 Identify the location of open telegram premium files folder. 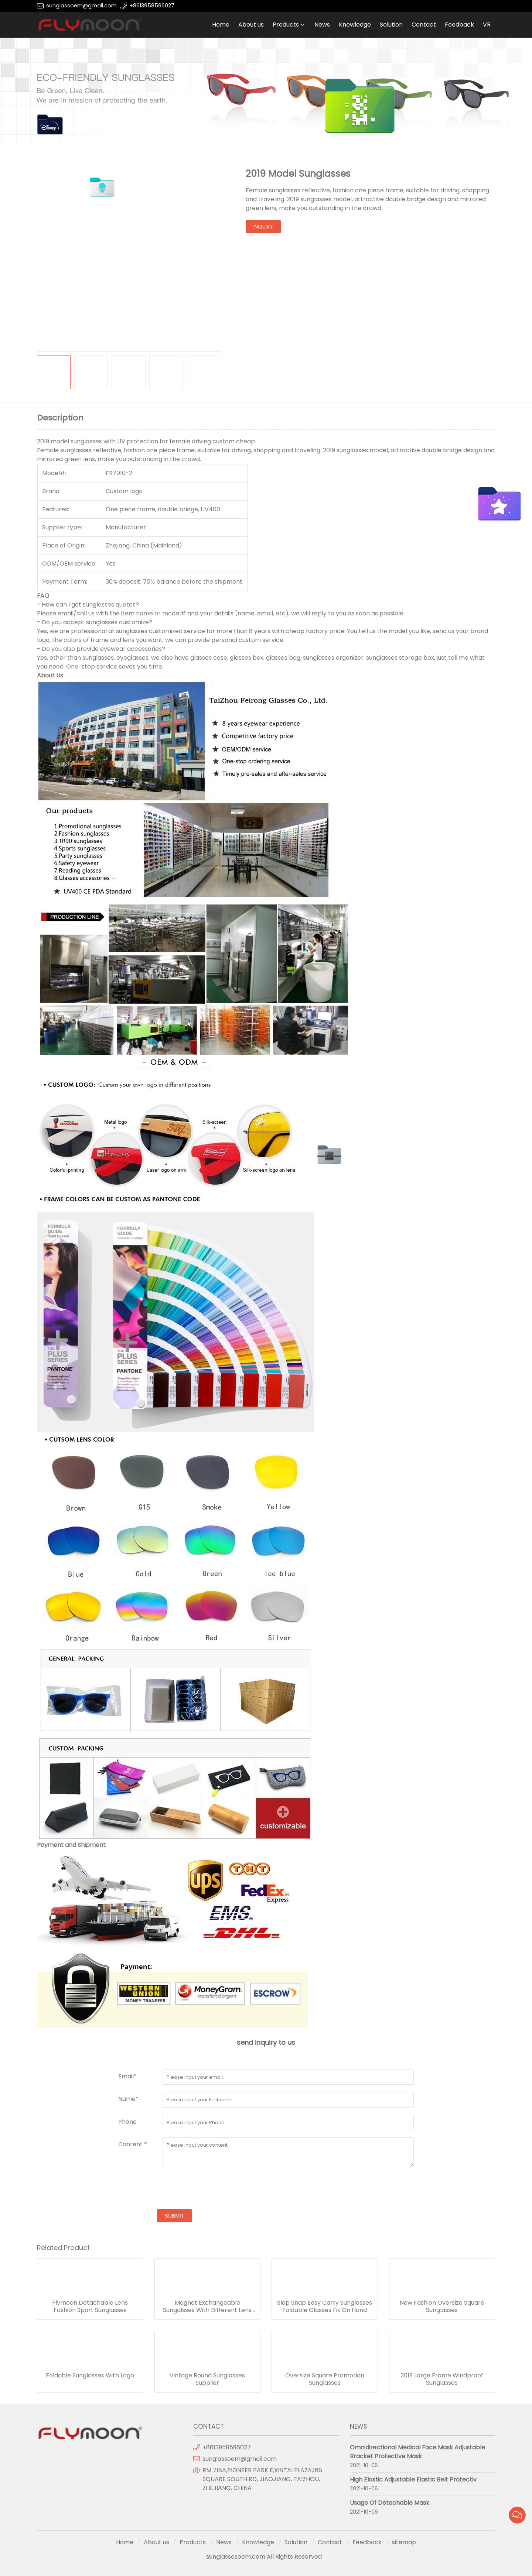
(499, 505).